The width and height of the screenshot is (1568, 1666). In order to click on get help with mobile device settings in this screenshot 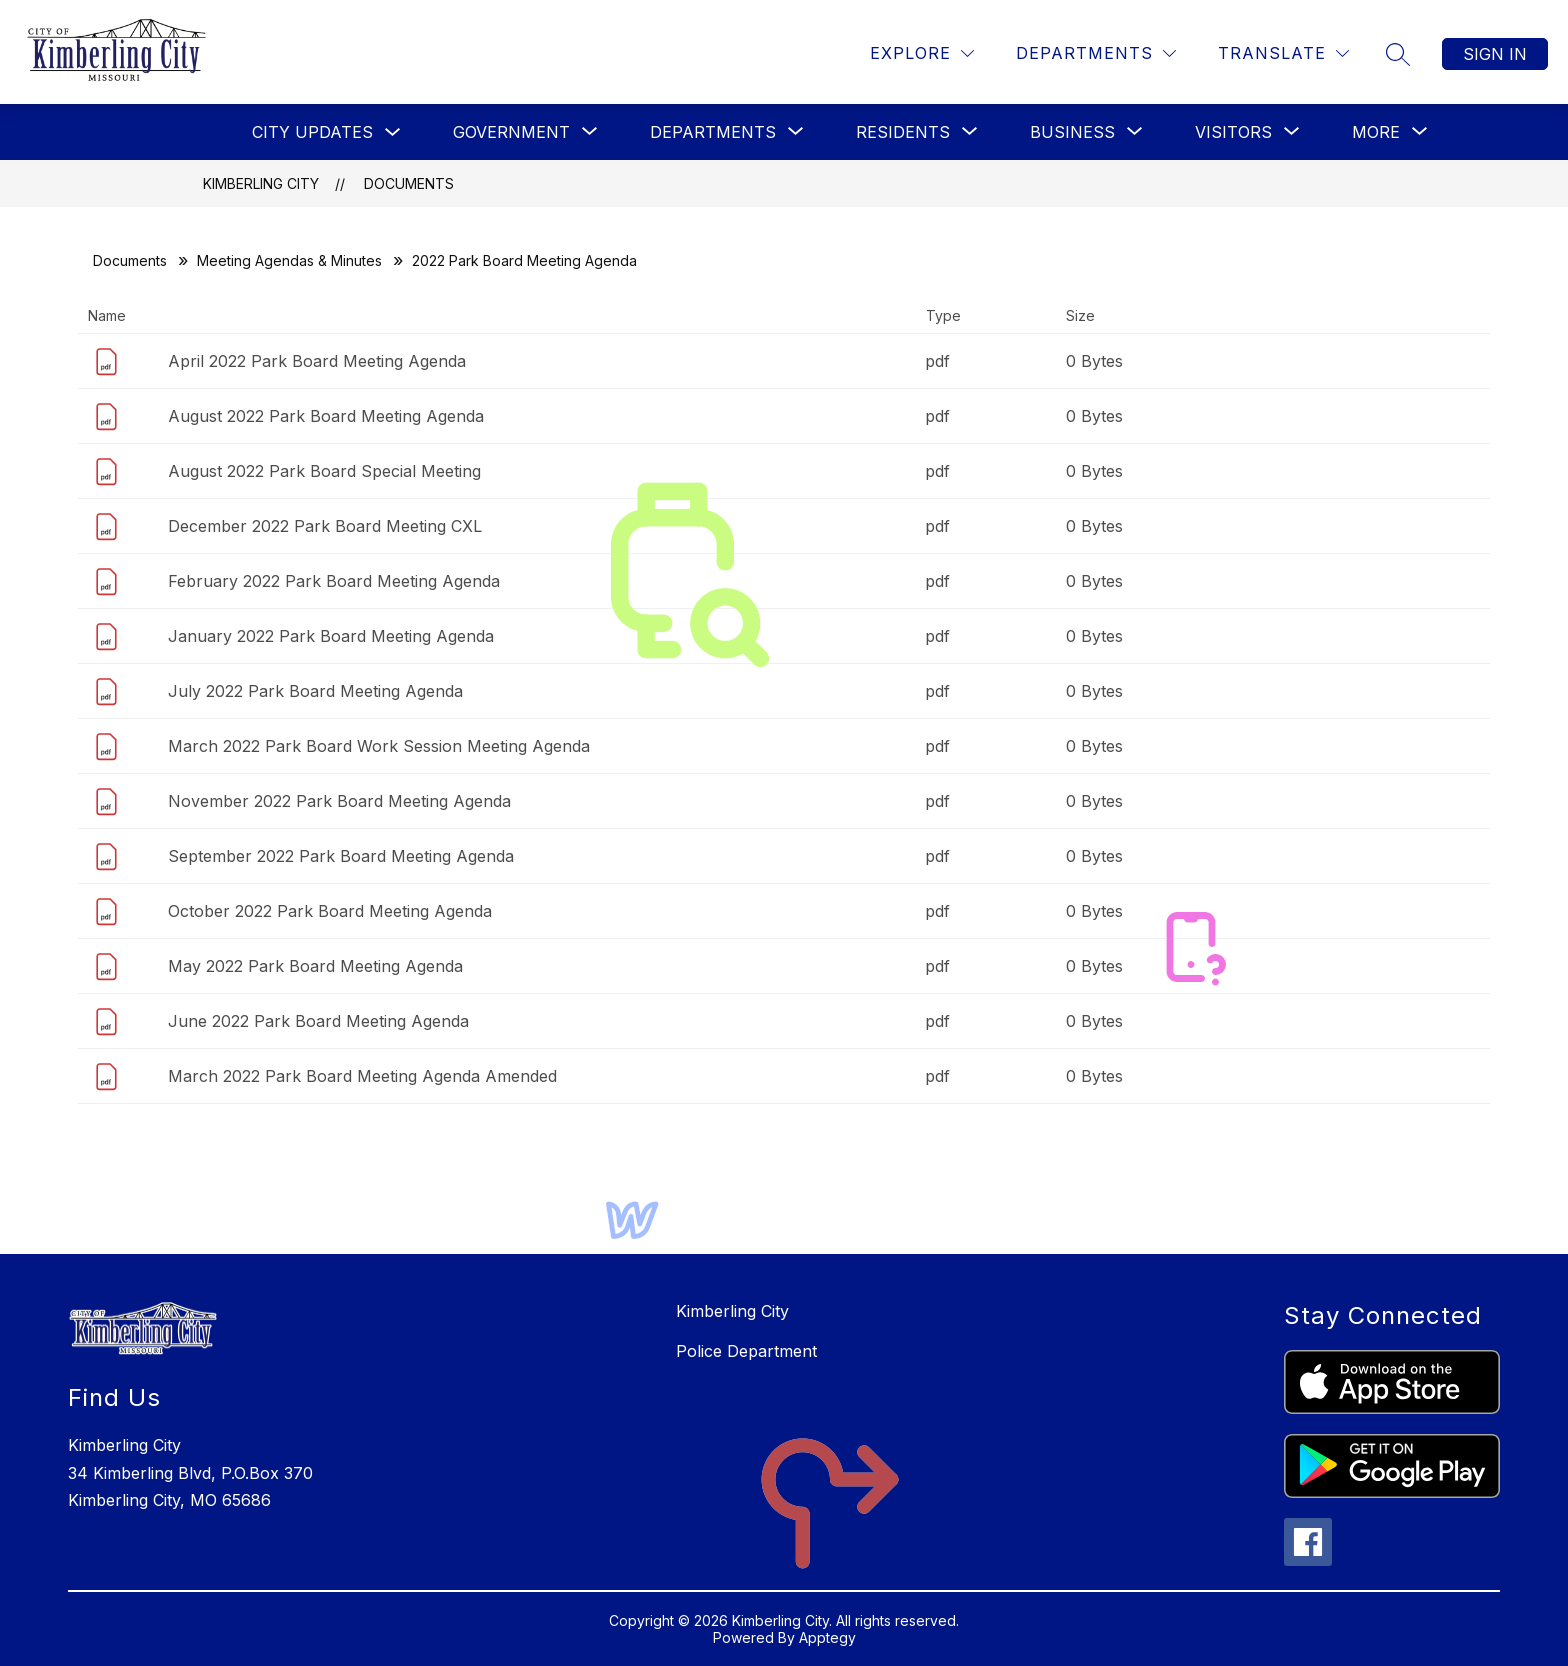, I will do `click(1191, 947)`.